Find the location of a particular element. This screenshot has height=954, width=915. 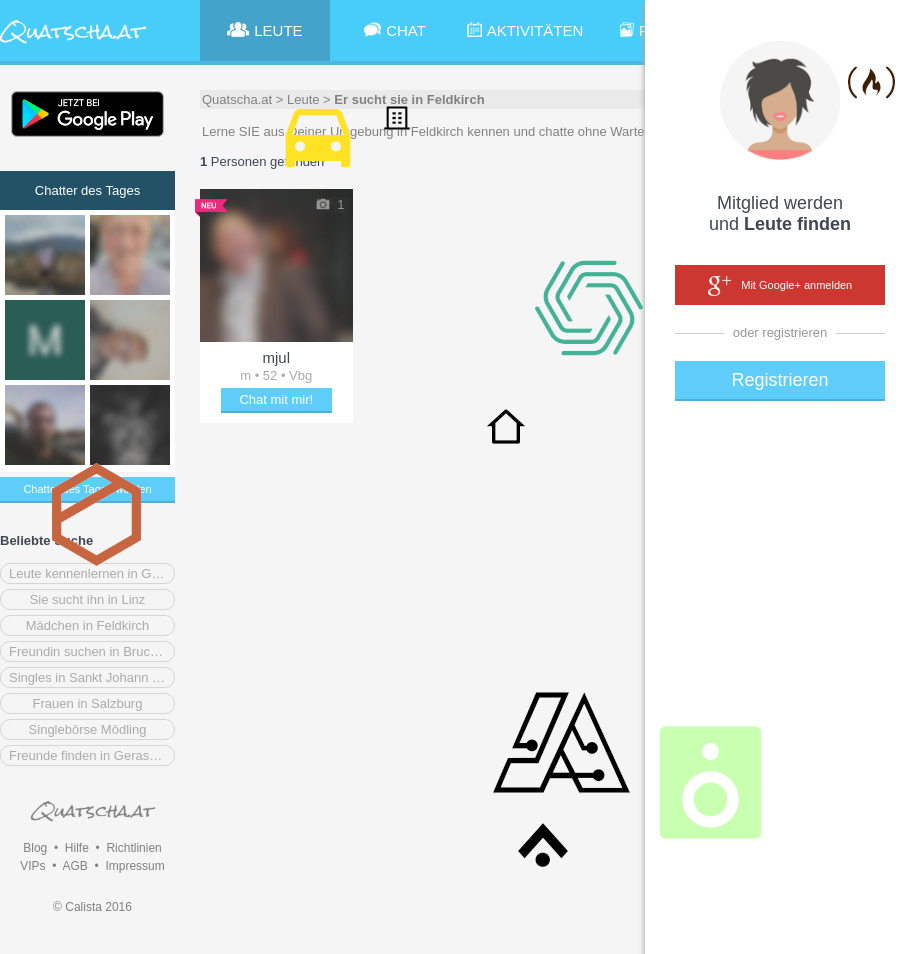

visit freeCodeCamp website is located at coordinates (871, 82).